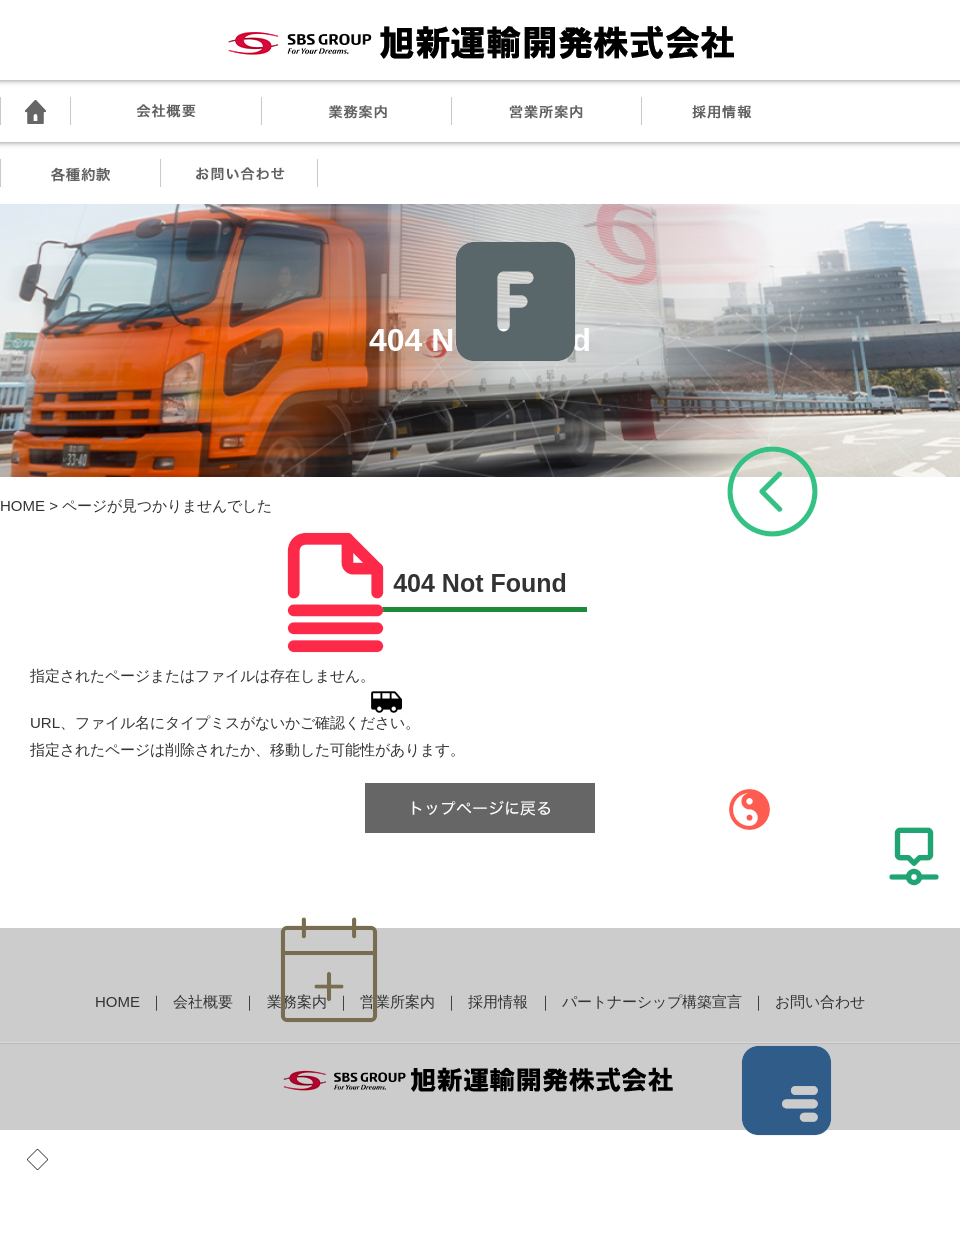  I want to click on toggle balance or harmony mode, so click(749, 809).